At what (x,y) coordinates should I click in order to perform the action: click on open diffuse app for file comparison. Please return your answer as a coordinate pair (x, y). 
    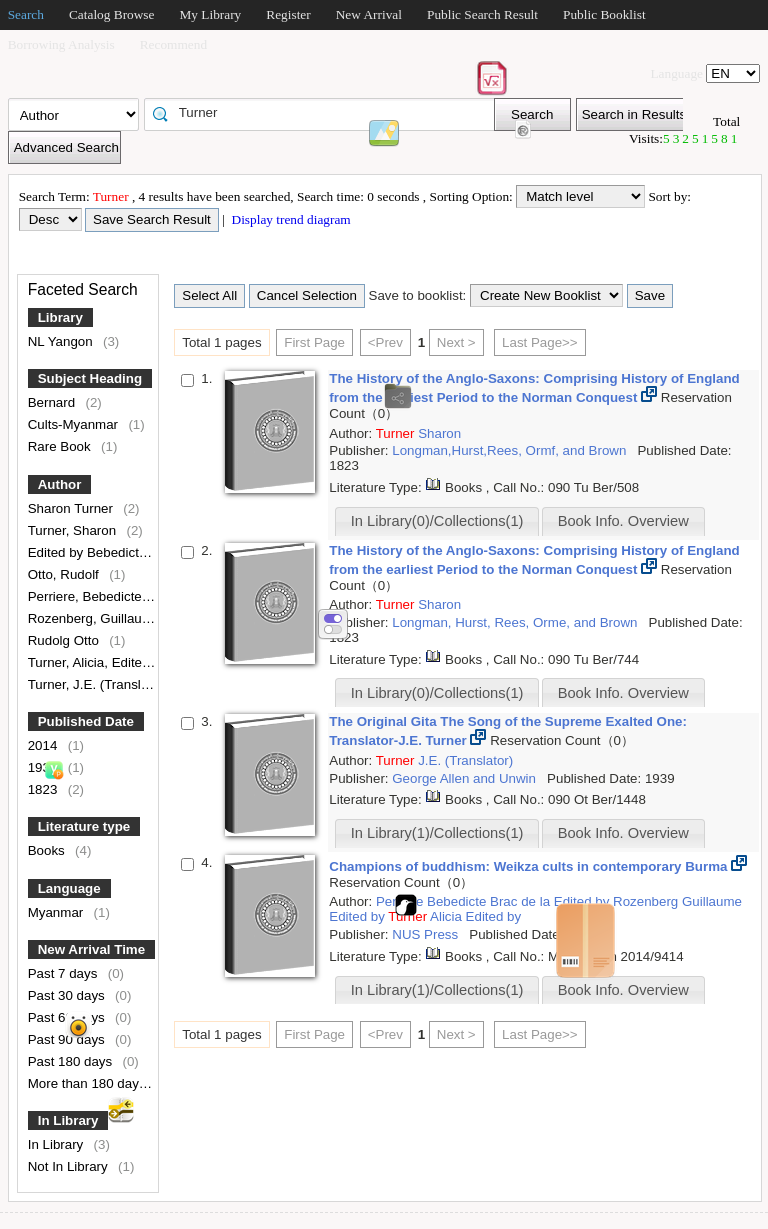
    Looking at the image, I should click on (121, 1110).